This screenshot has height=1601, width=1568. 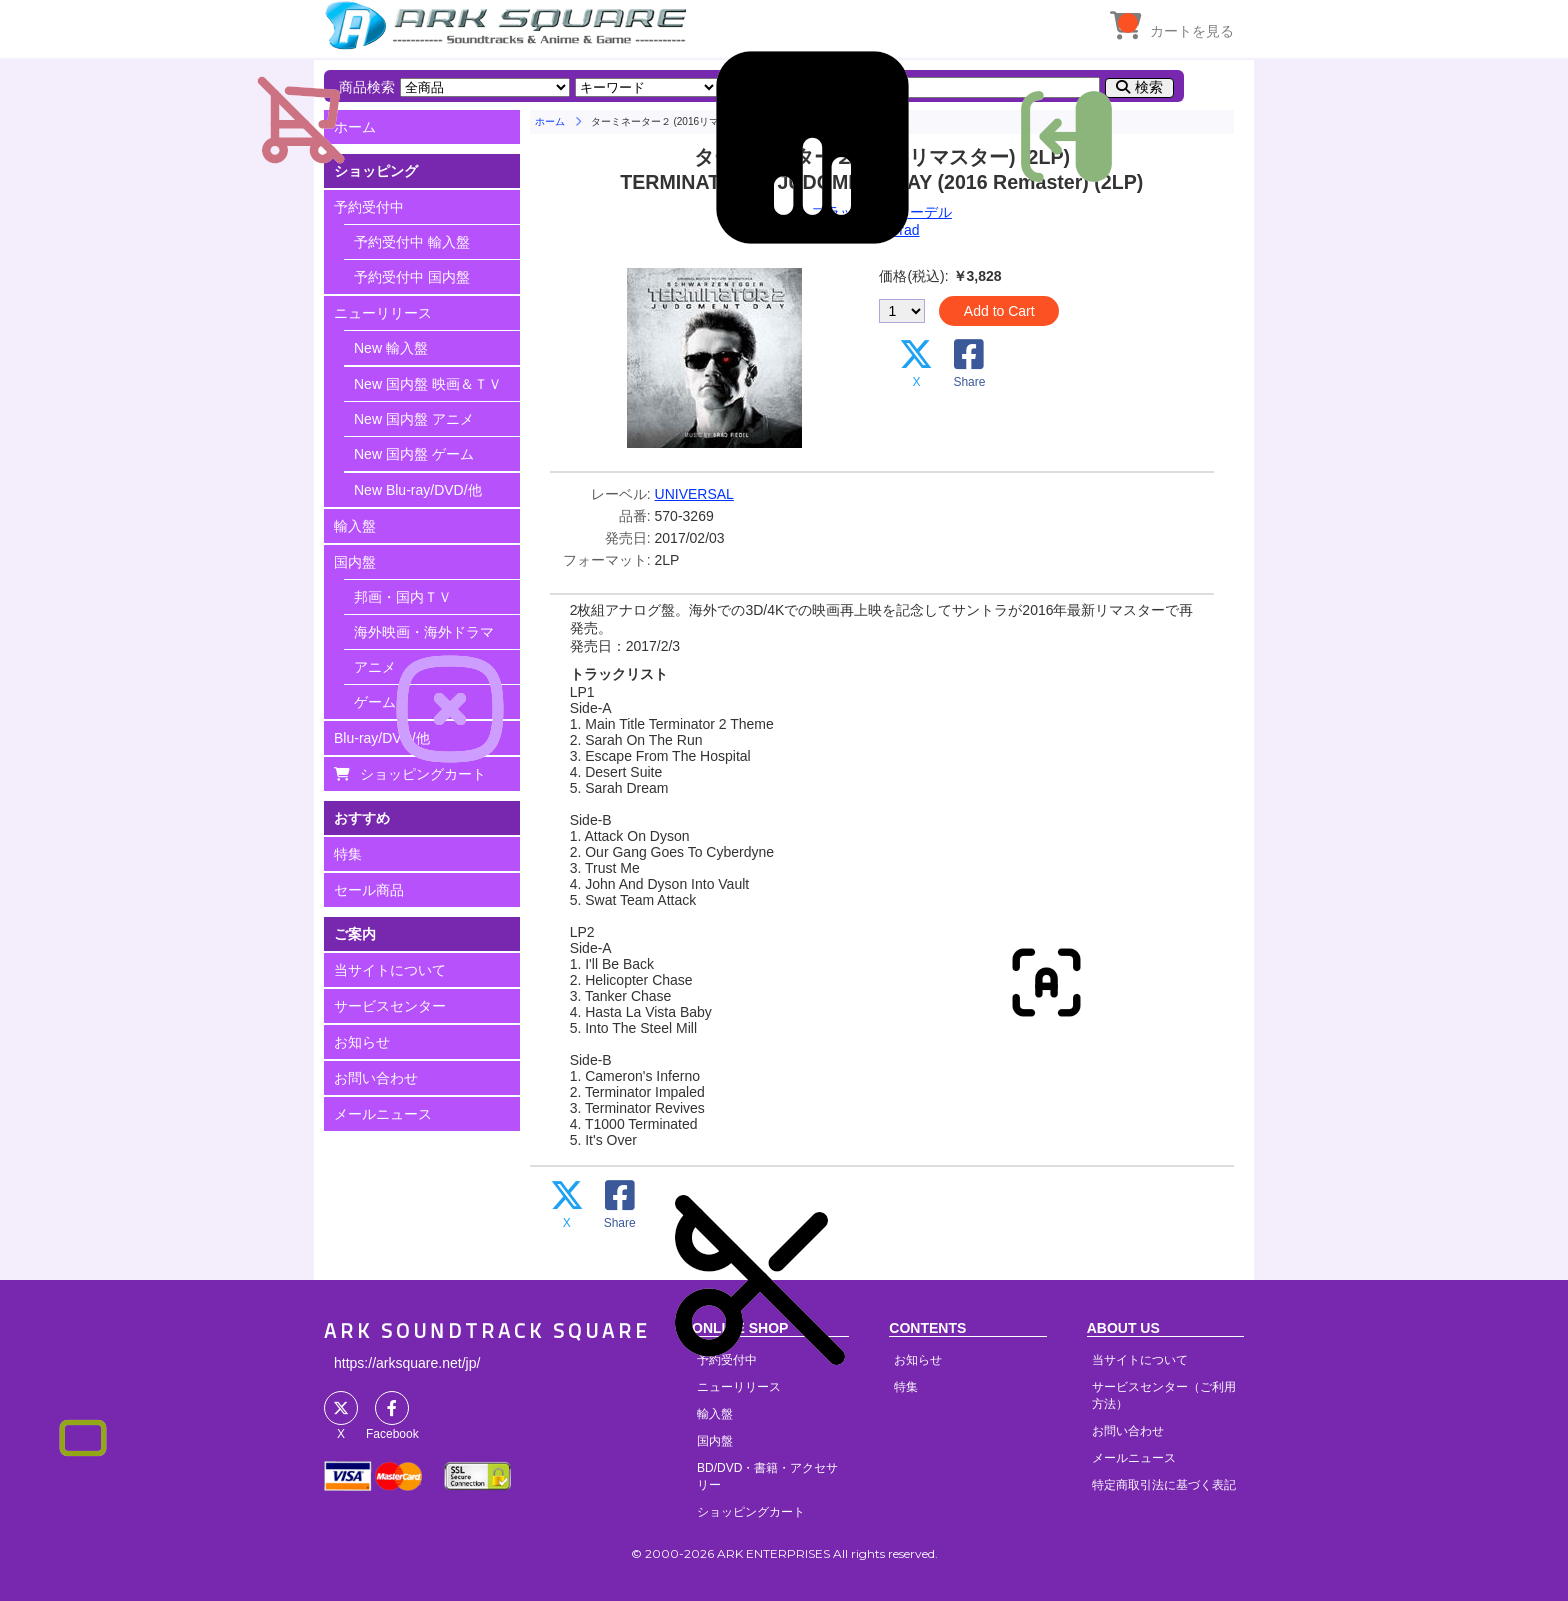 I want to click on close or dismiss a modal window, so click(x=450, y=709).